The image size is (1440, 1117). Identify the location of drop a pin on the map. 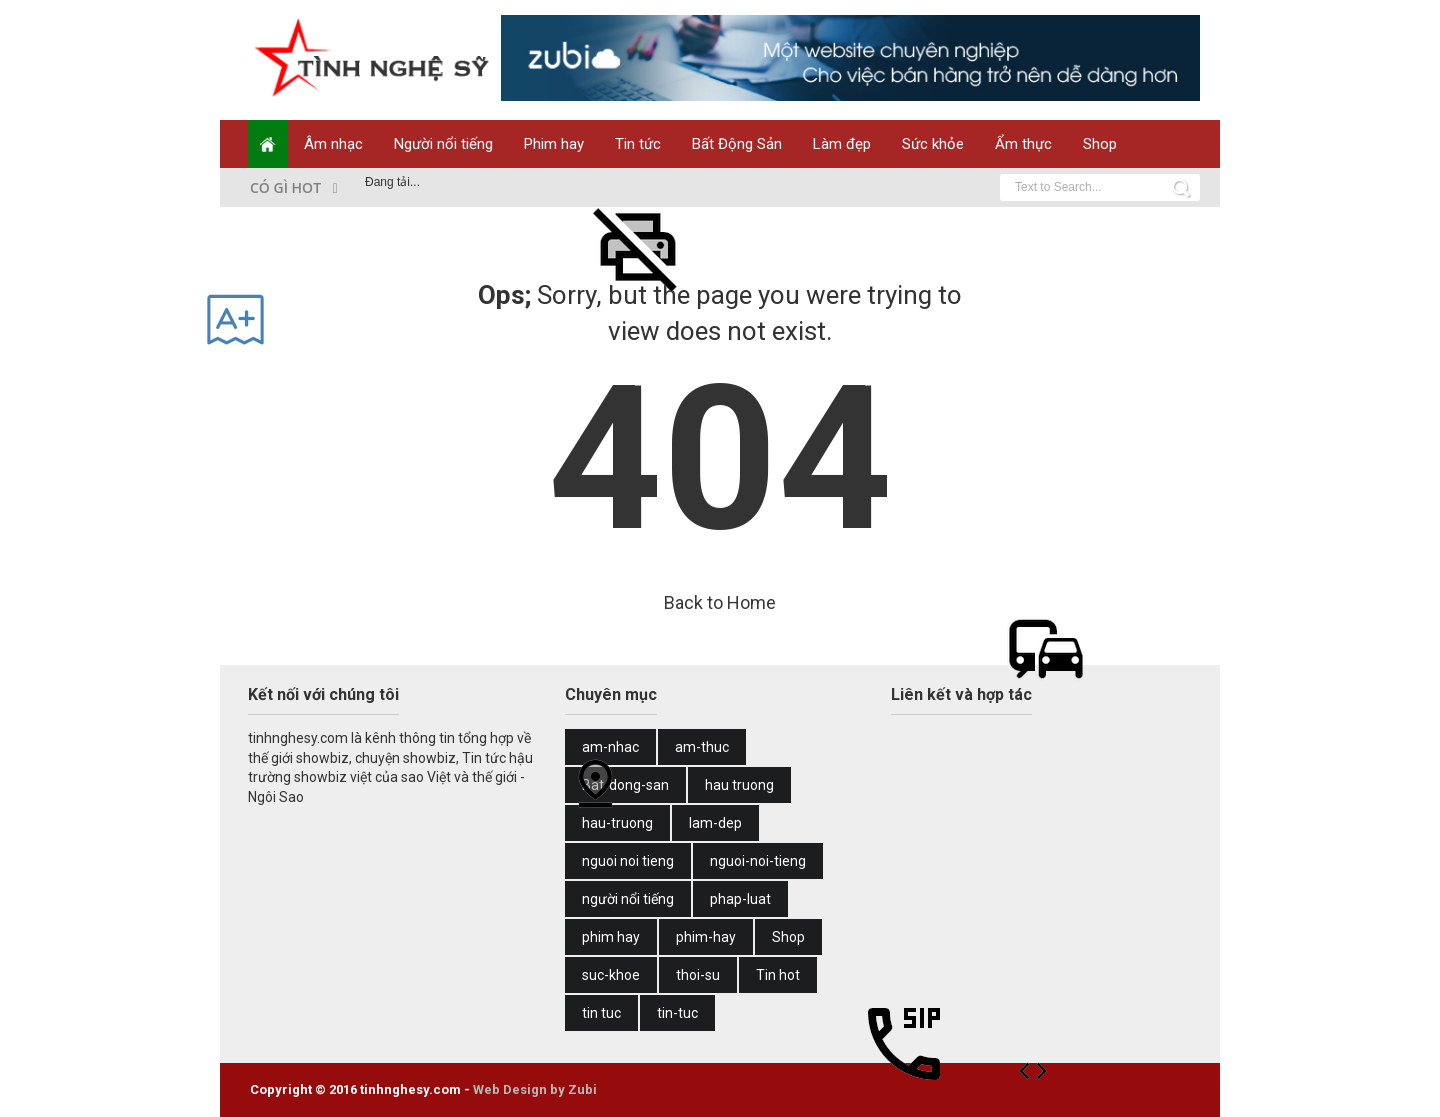
(595, 783).